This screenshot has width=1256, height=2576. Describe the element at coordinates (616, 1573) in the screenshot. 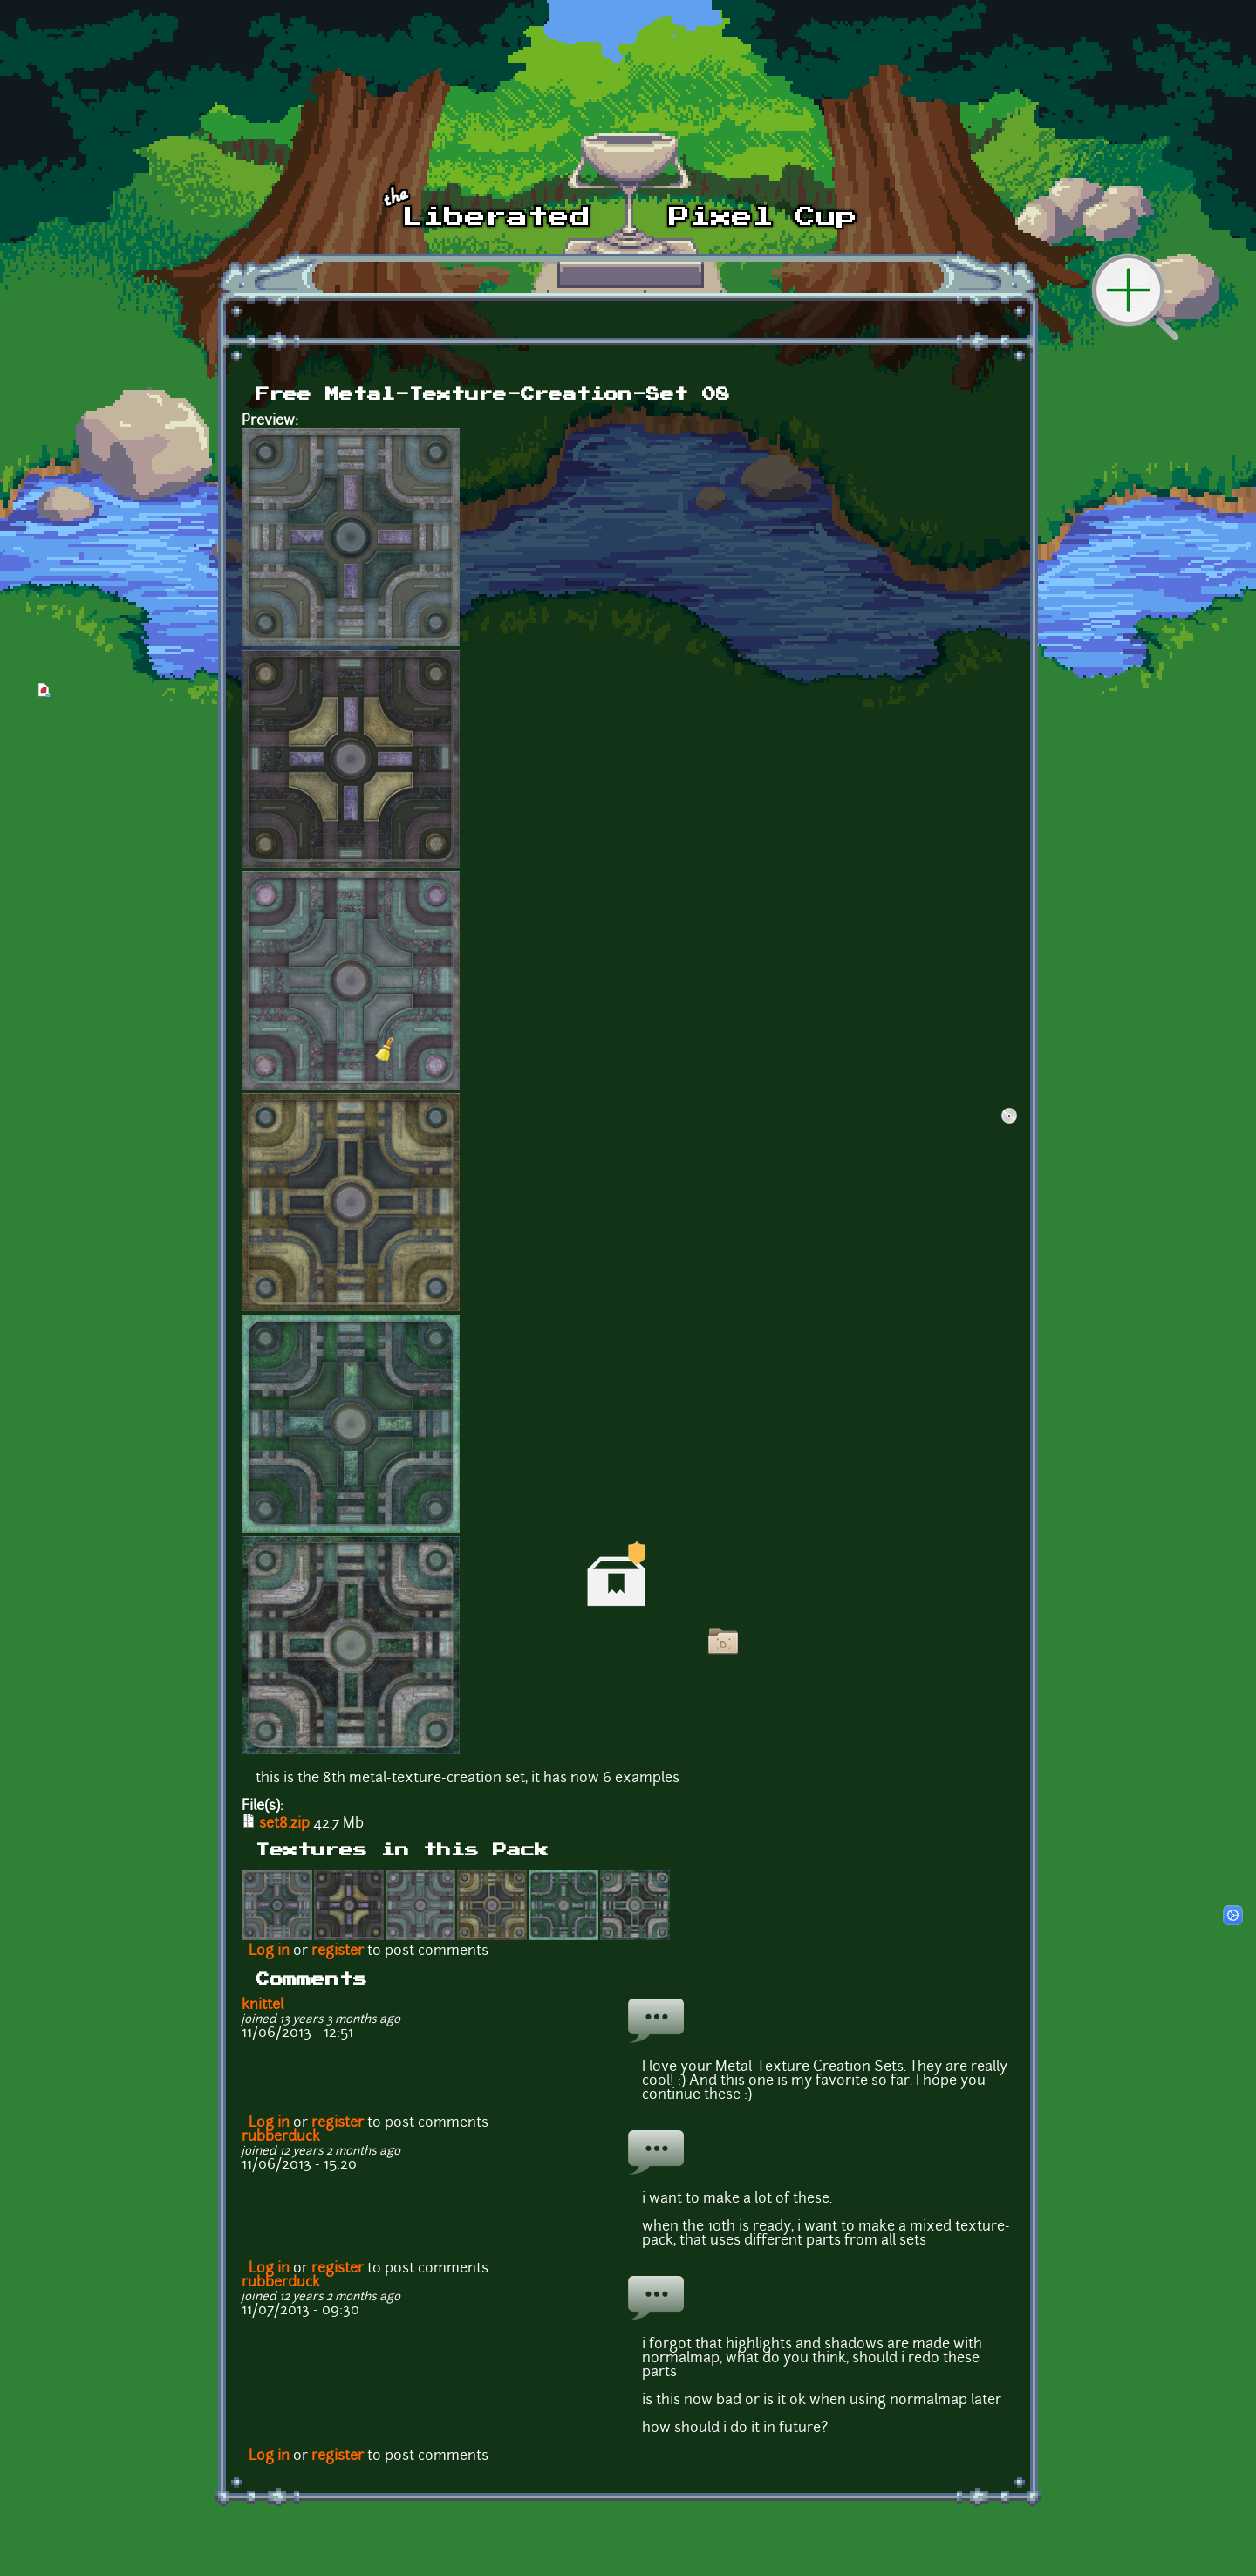

I see `security updates are available for your system` at that location.